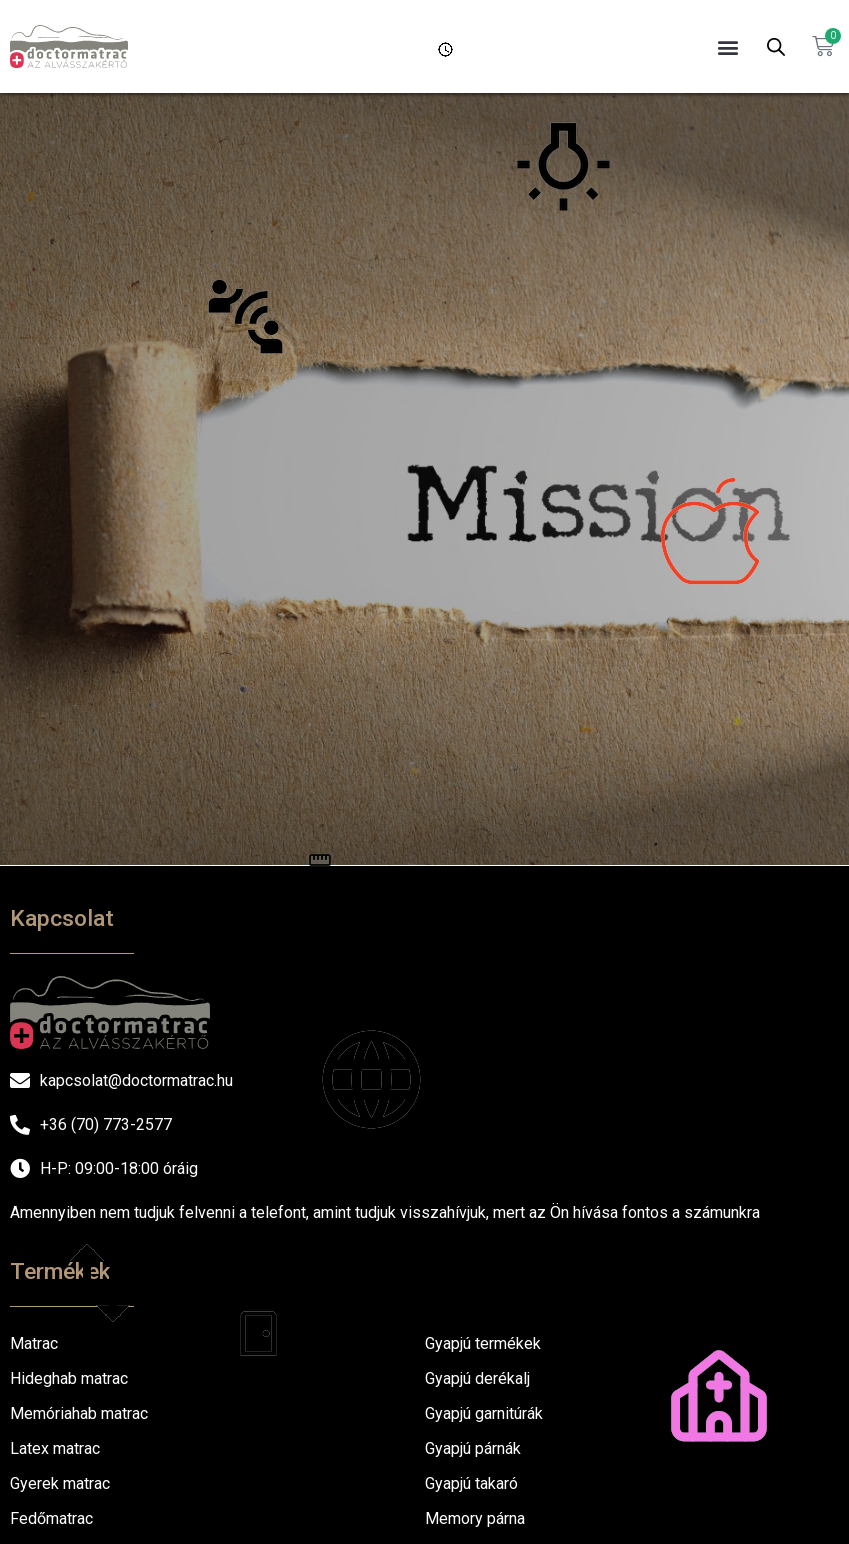 Image resolution: width=849 pixels, height=1544 pixels. Describe the element at coordinates (258, 1333) in the screenshot. I see `access door sensor settings` at that location.